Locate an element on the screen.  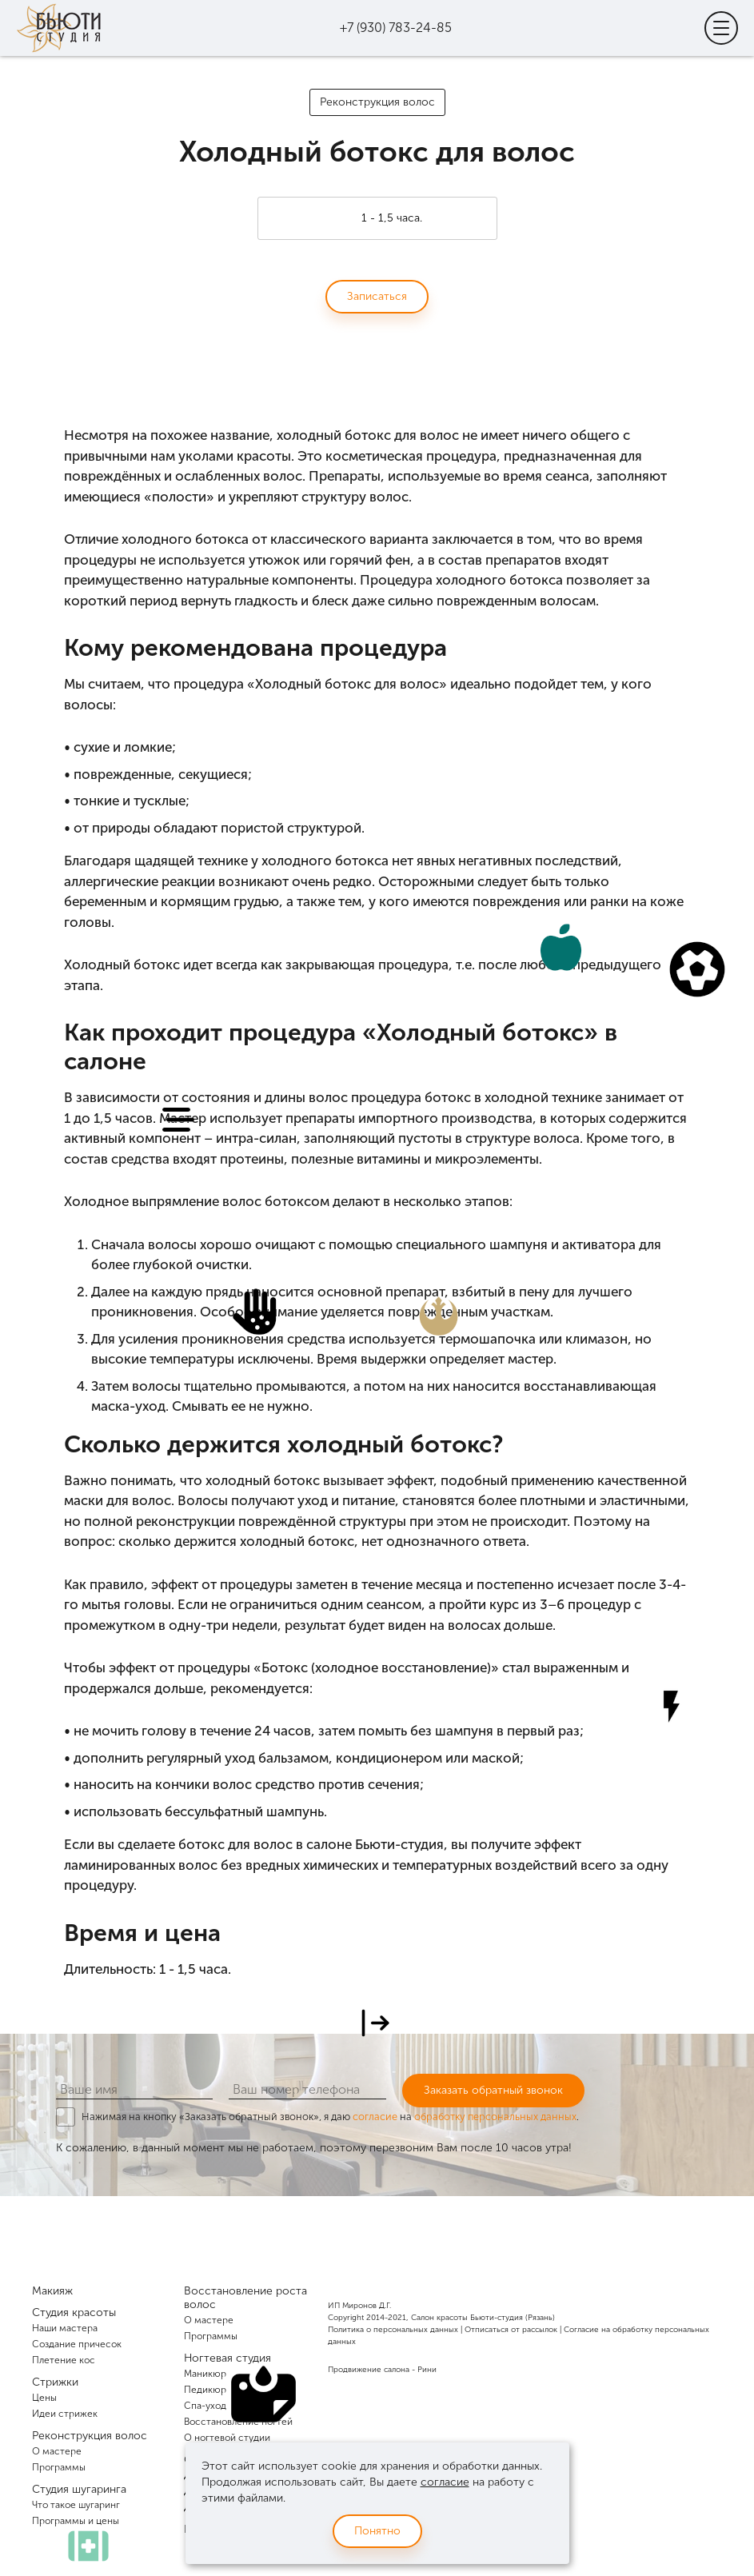
access health or nutrition tracking features is located at coordinates (561, 947).